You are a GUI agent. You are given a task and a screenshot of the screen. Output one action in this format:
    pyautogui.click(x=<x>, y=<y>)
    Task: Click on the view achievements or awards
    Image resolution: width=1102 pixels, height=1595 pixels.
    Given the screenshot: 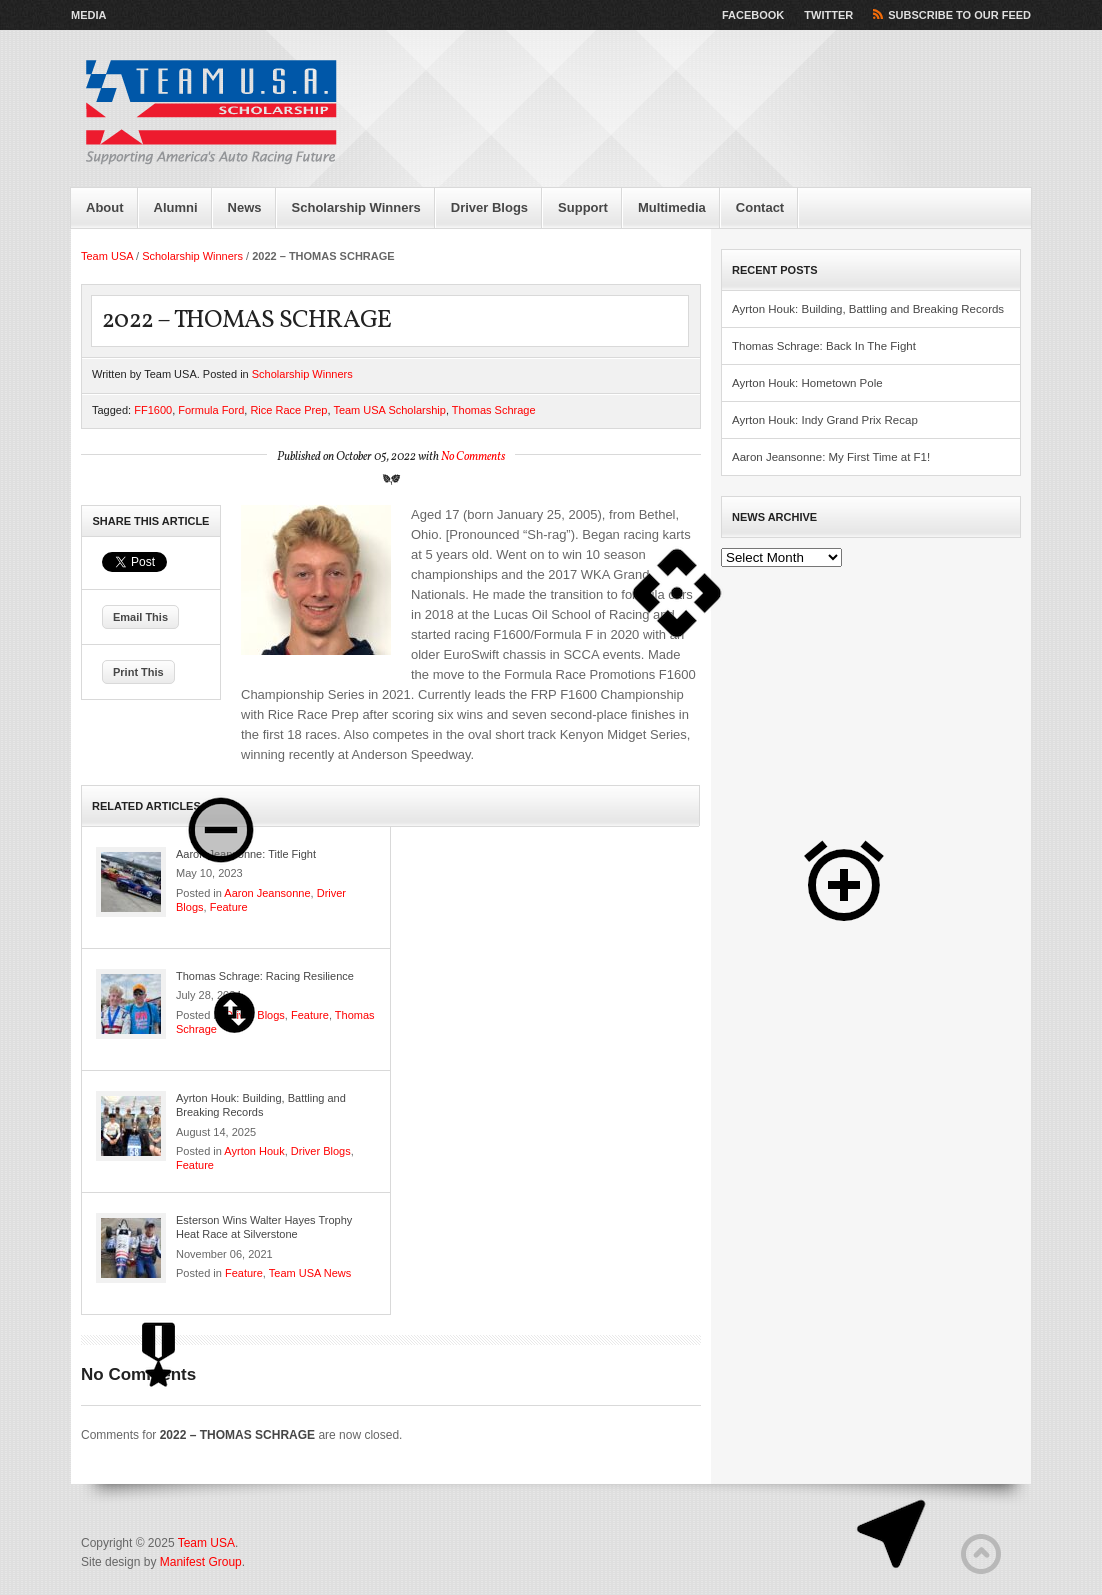 What is the action you would take?
    pyautogui.click(x=158, y=1355)
    